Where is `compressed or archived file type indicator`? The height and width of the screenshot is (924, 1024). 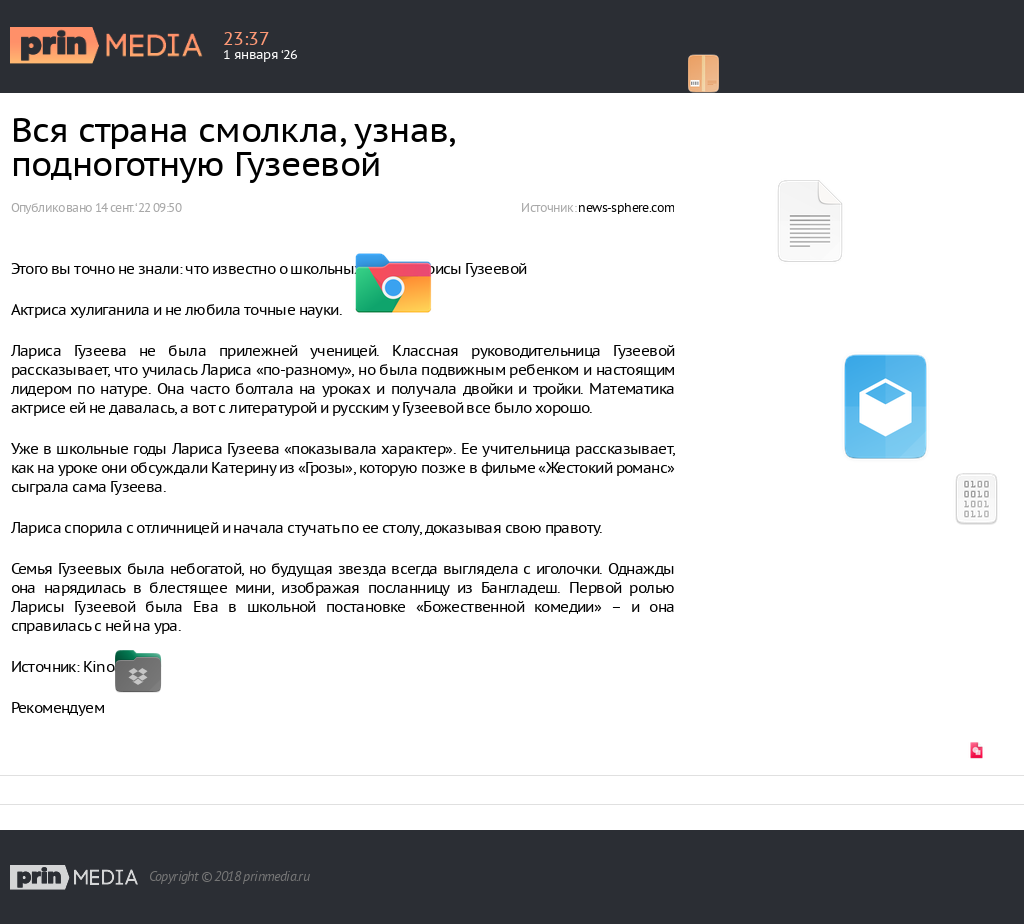
compressed or archived file type indicator is located at coordinates (703, 73).